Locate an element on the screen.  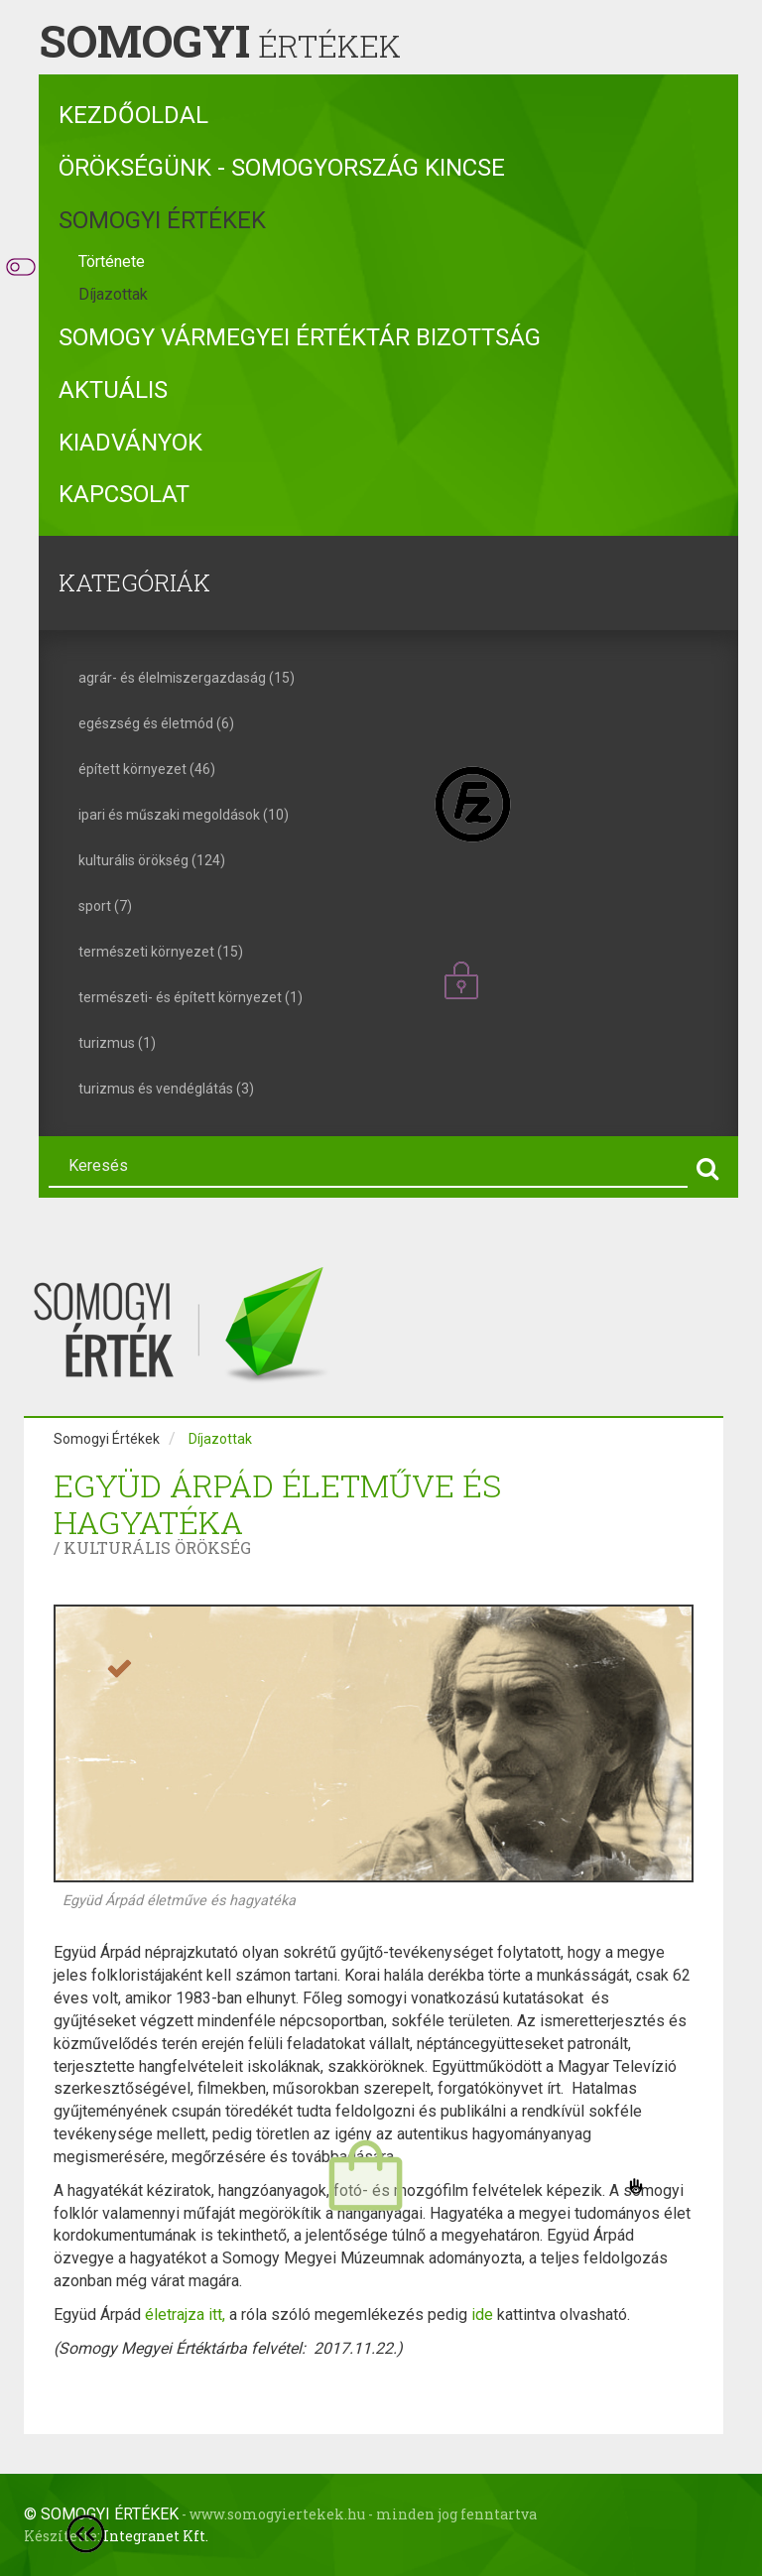
confirm or submit an action is located at coordinates (119, 1668).